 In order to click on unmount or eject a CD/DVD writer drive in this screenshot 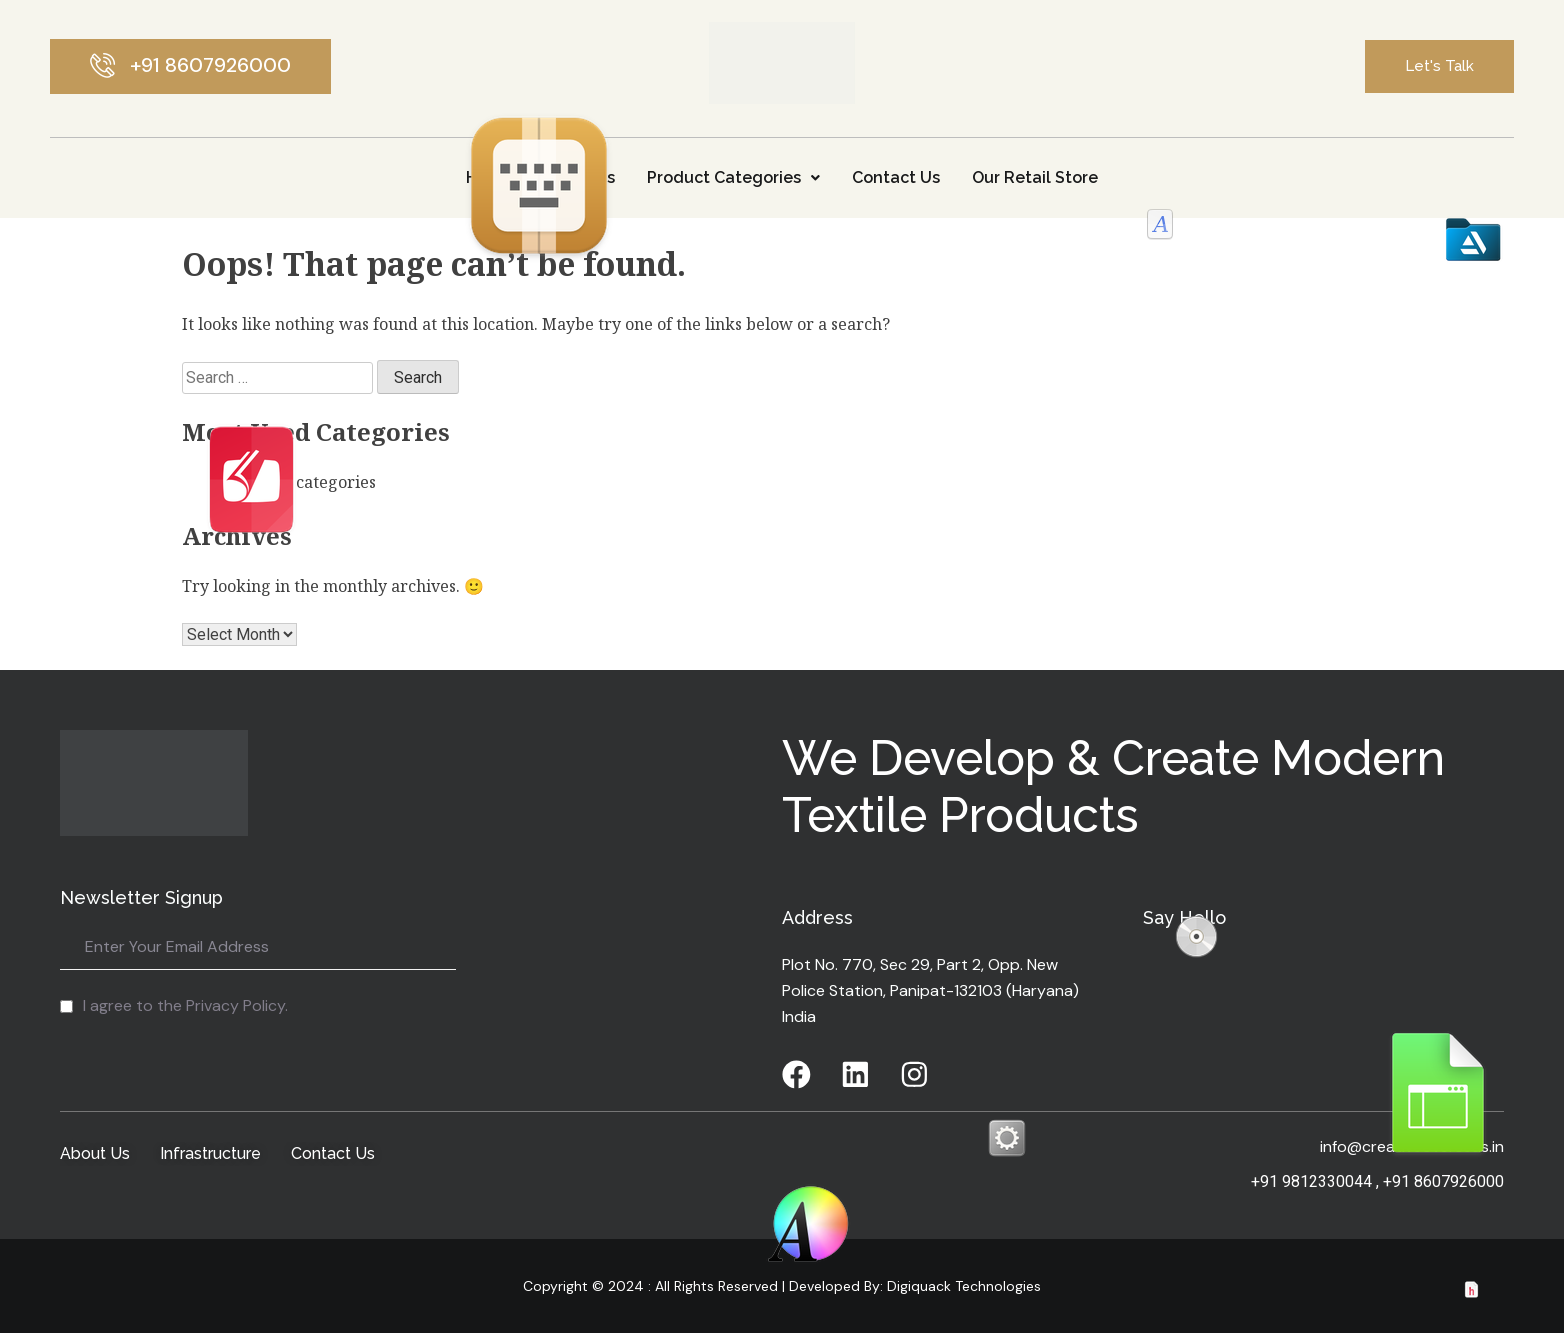, I will do `click(1196, 936)`.